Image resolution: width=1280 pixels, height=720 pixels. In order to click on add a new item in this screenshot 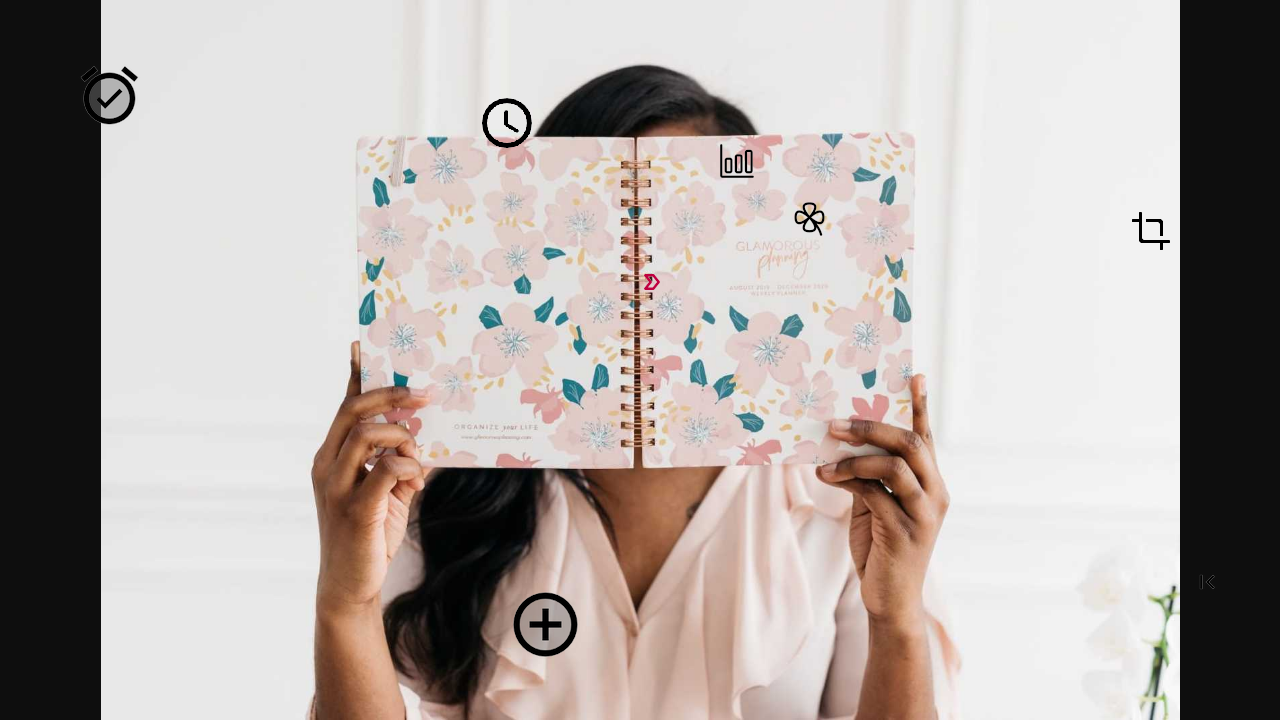, I will do `click(545, 624)`.